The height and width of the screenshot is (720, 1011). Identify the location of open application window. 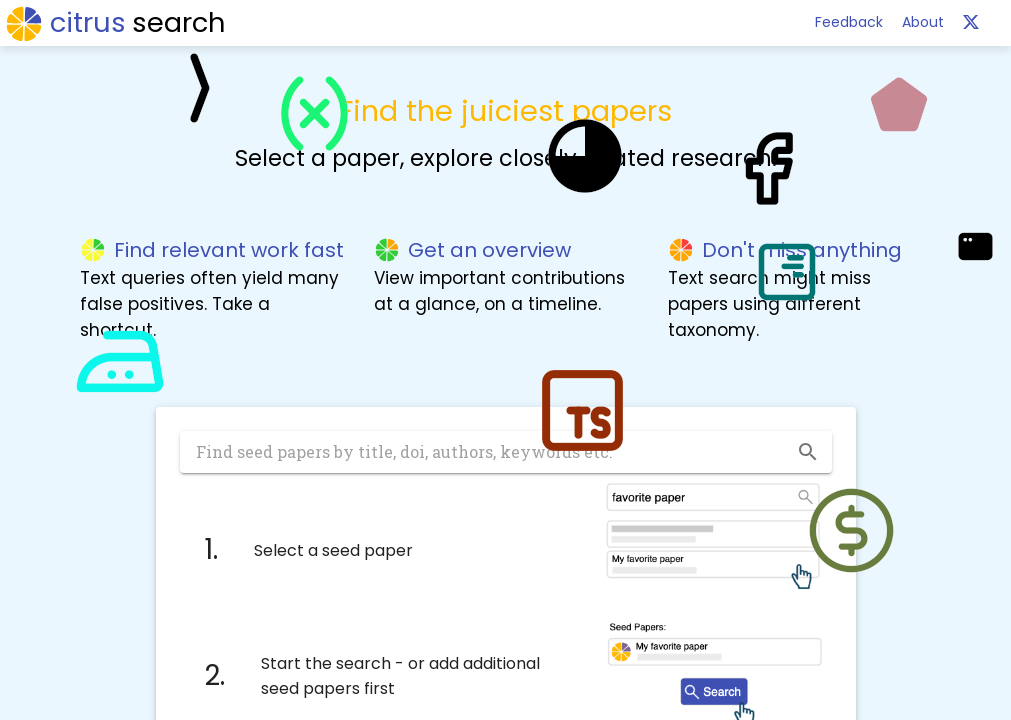
(975, 246).